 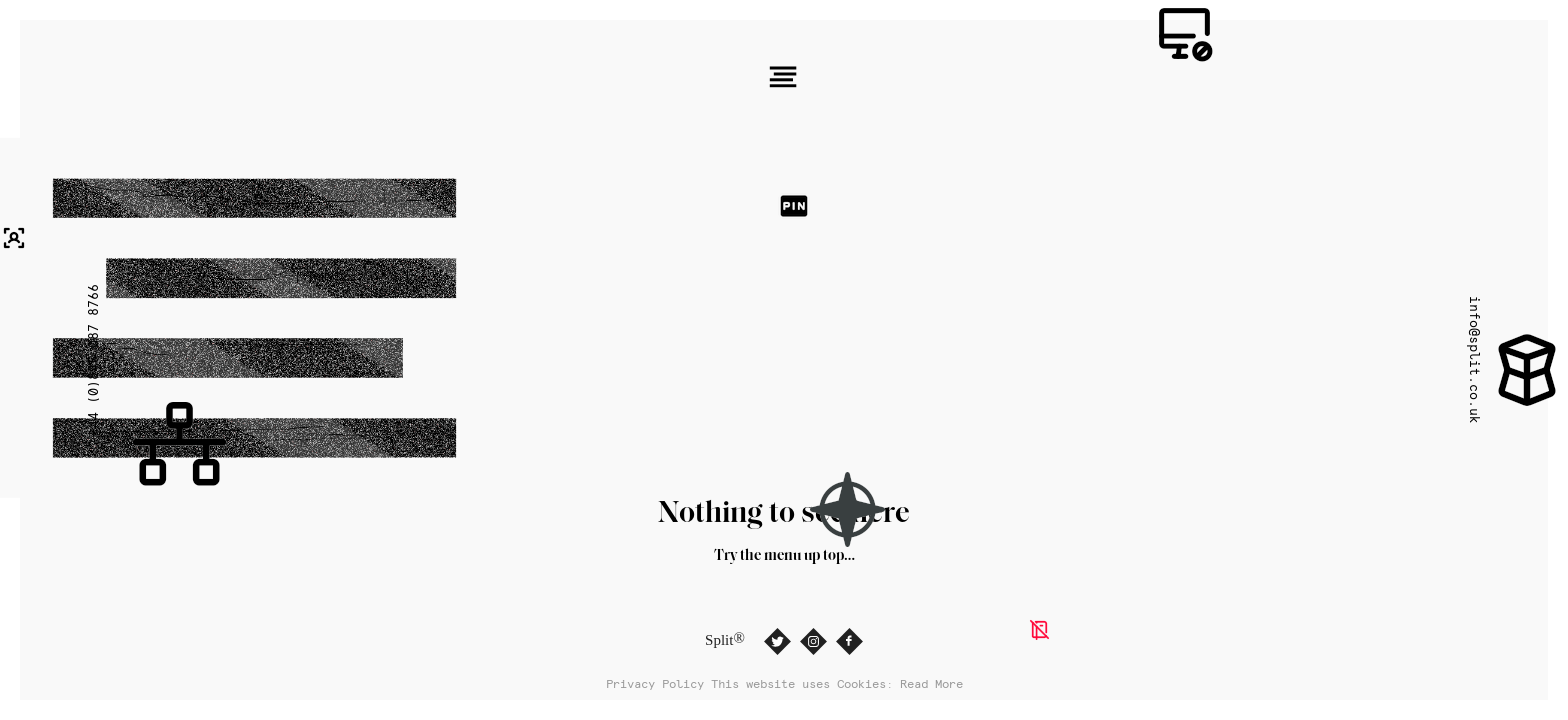 I want to click on focus on current user profile, so click(x=14, y=238).